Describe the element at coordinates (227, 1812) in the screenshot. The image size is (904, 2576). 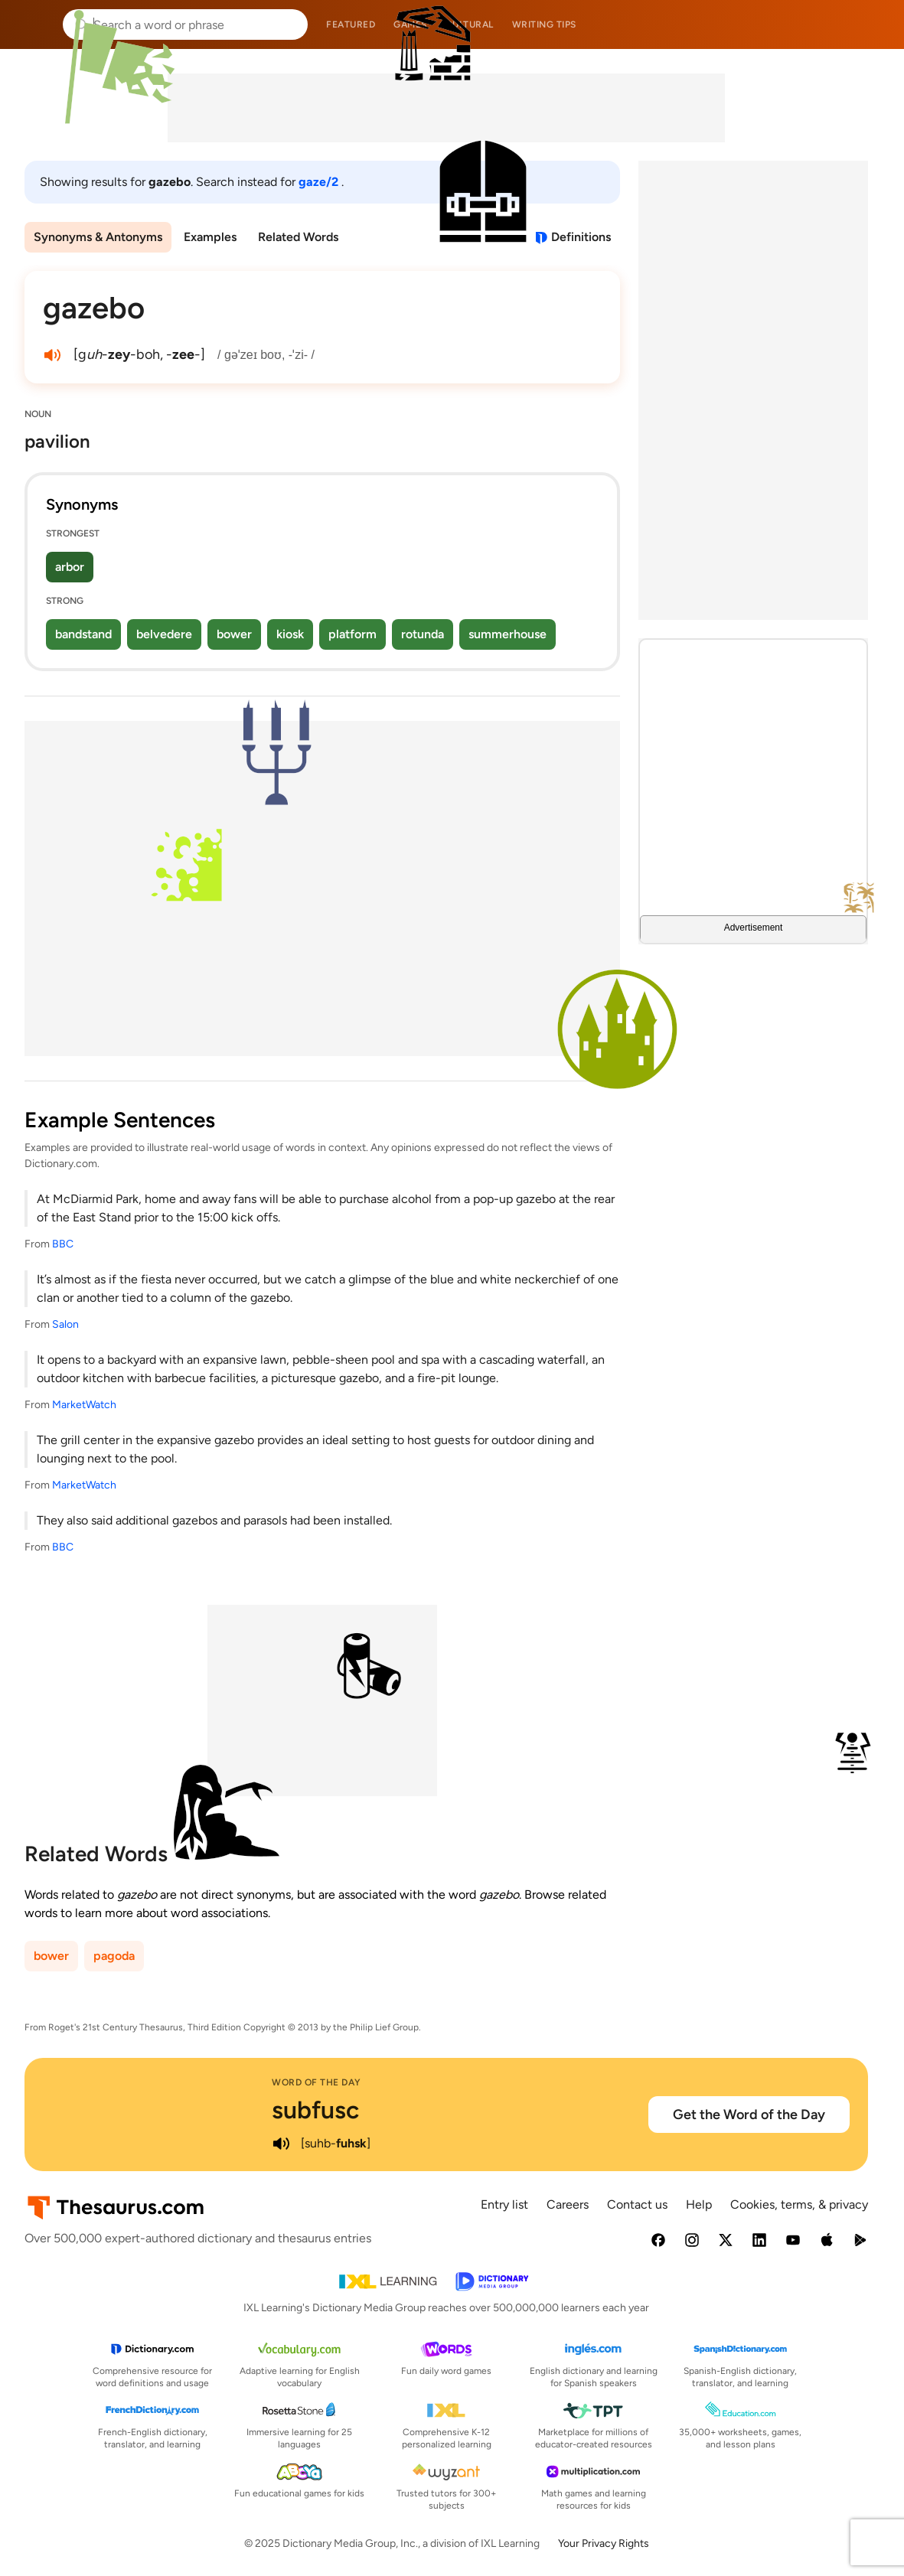
I see `slug creature enemy in a game interface` at that location.